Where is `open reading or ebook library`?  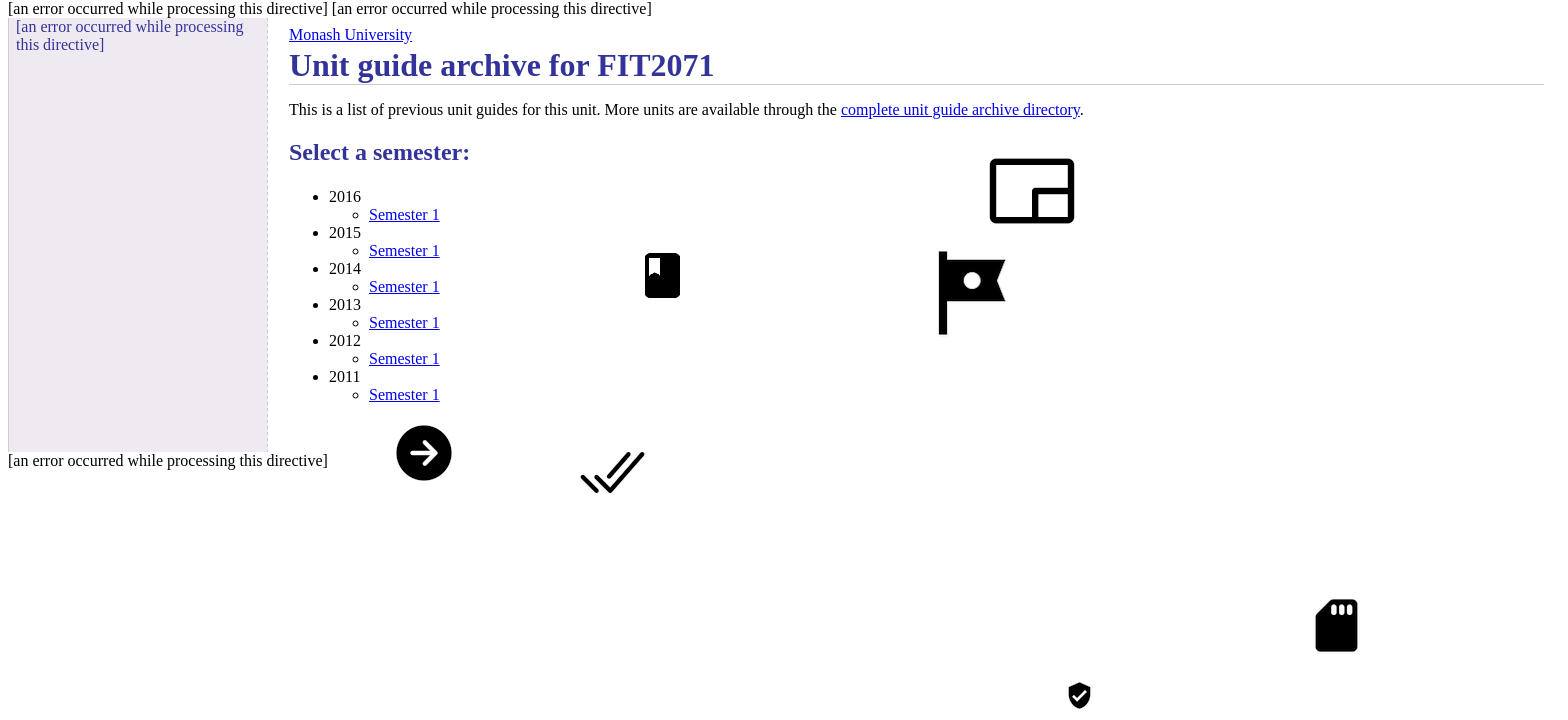
open reading or ebook library is located at coordinates (662, 275).